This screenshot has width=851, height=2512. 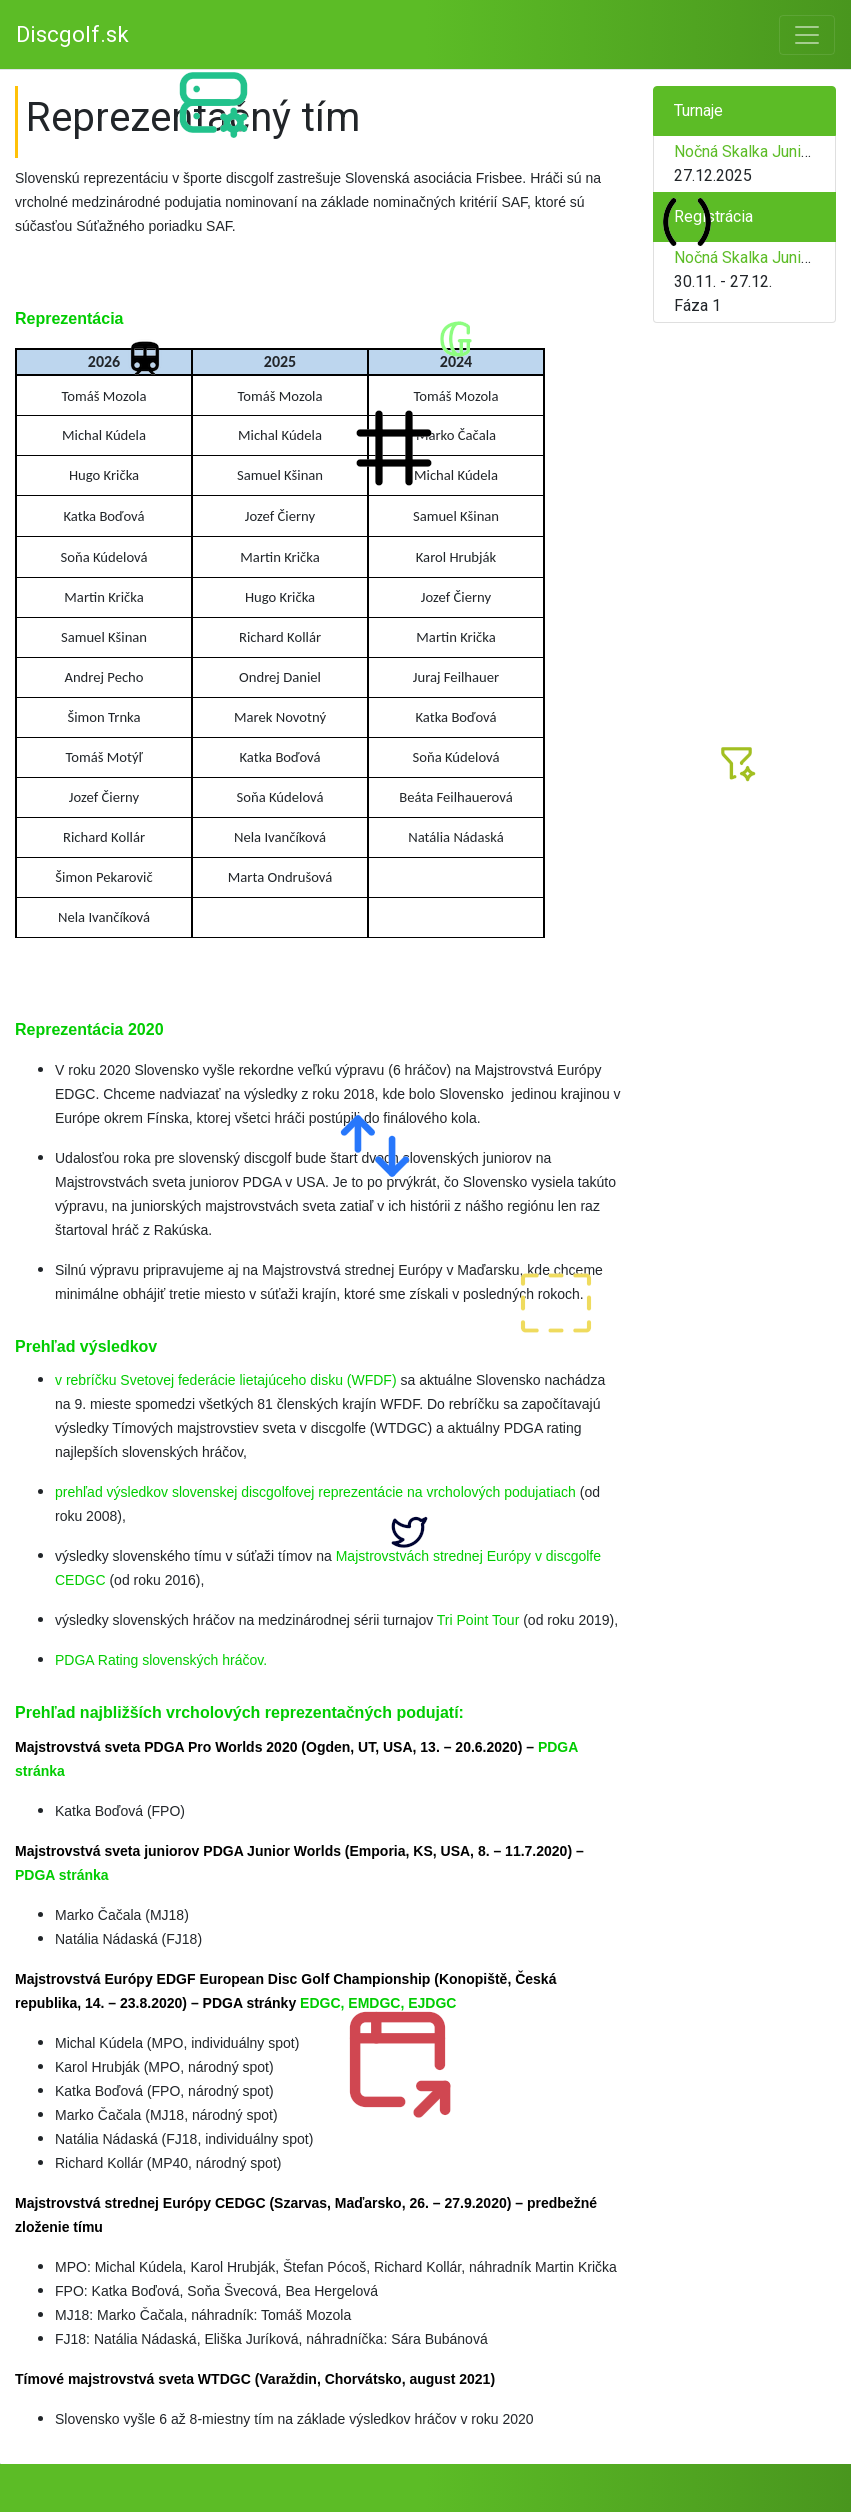 I want to click on select or define a region, so click(x=556, y=1303).